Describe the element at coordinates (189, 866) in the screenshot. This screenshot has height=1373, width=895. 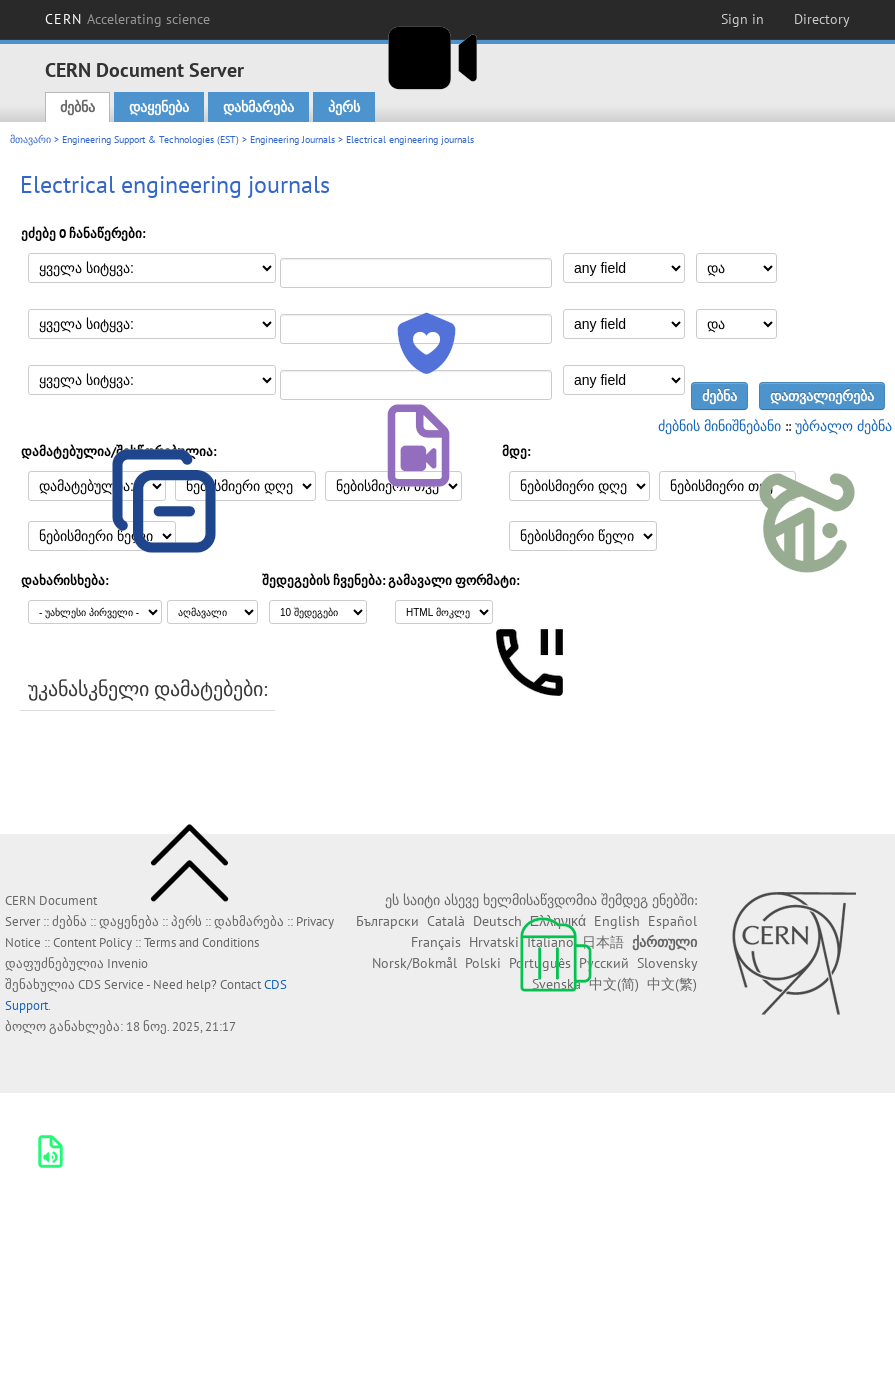
I see `scroll to top of page` at that location.